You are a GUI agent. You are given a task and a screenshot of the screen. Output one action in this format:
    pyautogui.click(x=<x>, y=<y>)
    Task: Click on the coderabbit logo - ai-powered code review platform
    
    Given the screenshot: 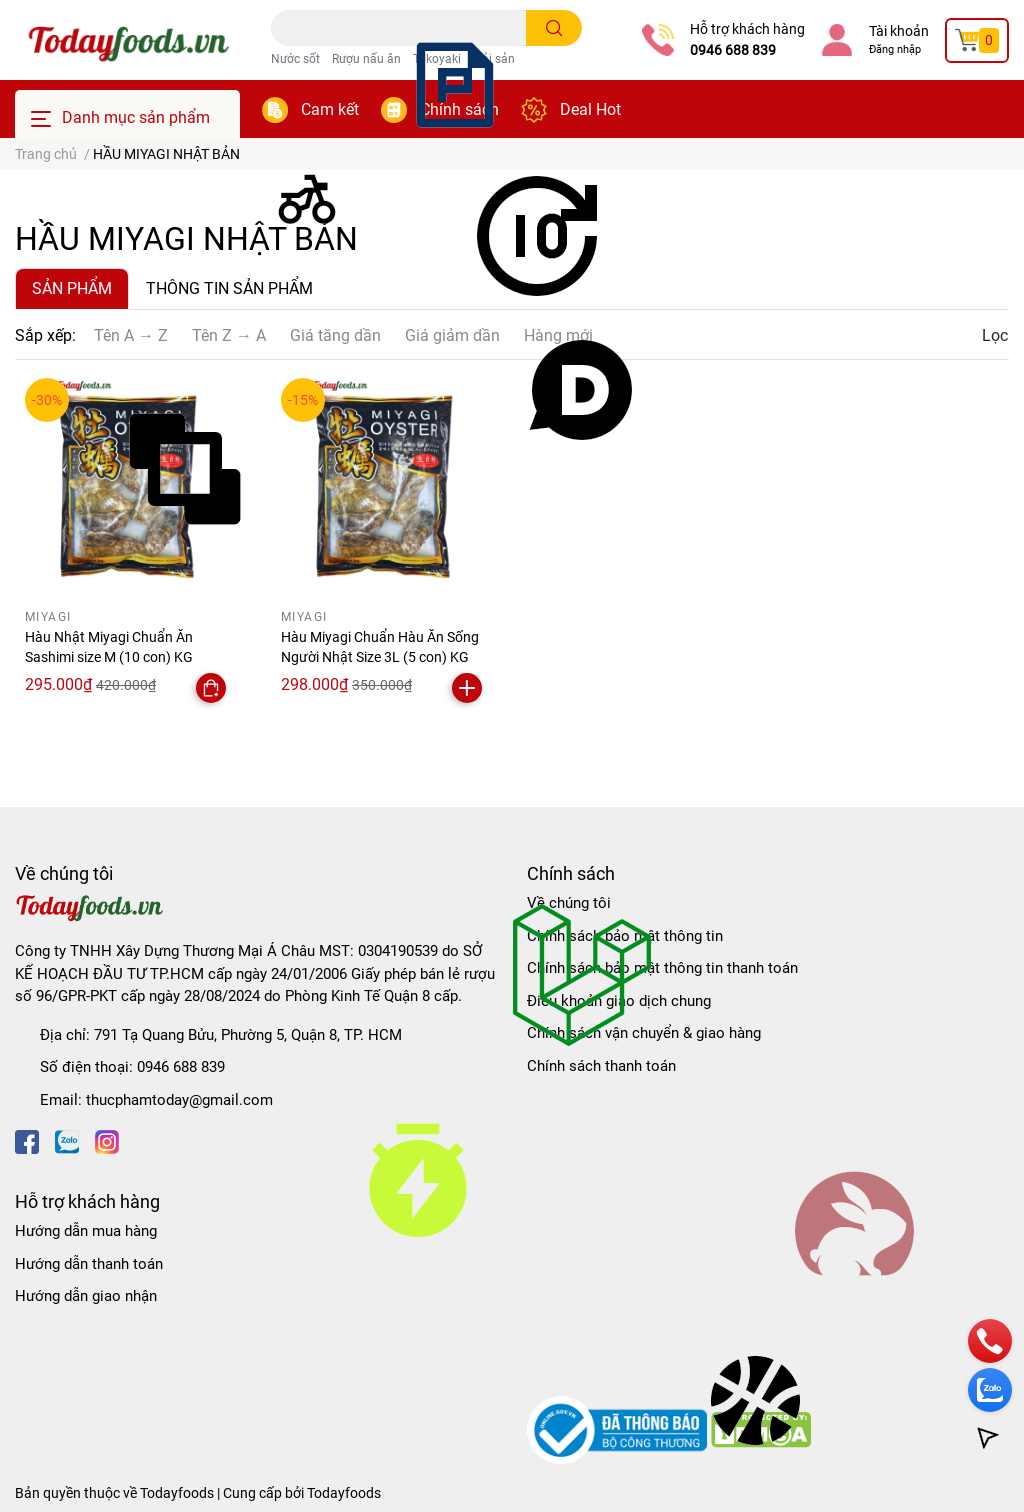 What is the action you would take?
    pyautogui.click(x=854, y=1223)
    